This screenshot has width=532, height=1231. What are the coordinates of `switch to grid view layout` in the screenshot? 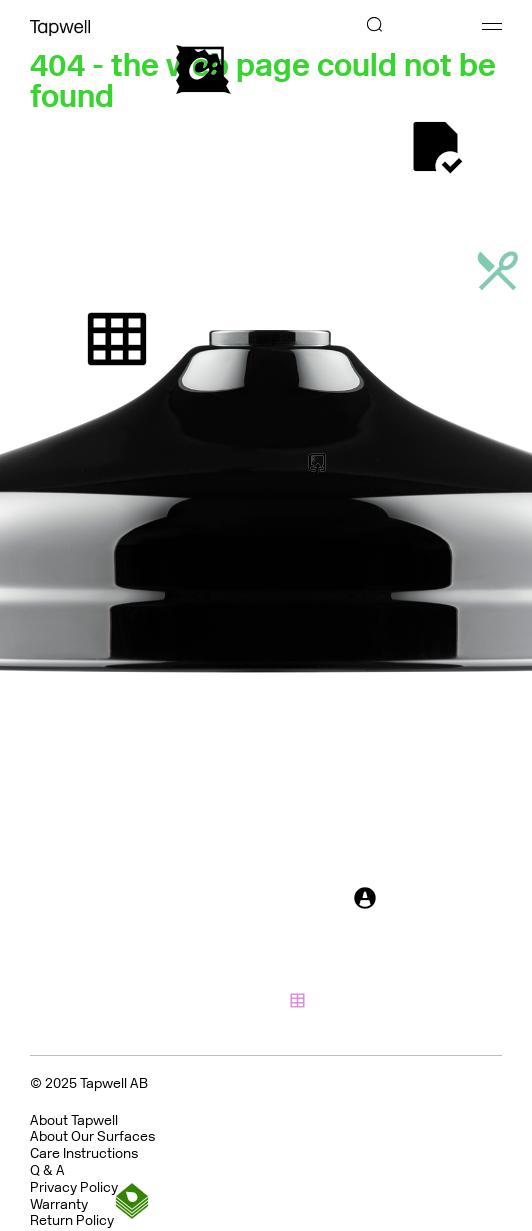 It's located at (117, 339).